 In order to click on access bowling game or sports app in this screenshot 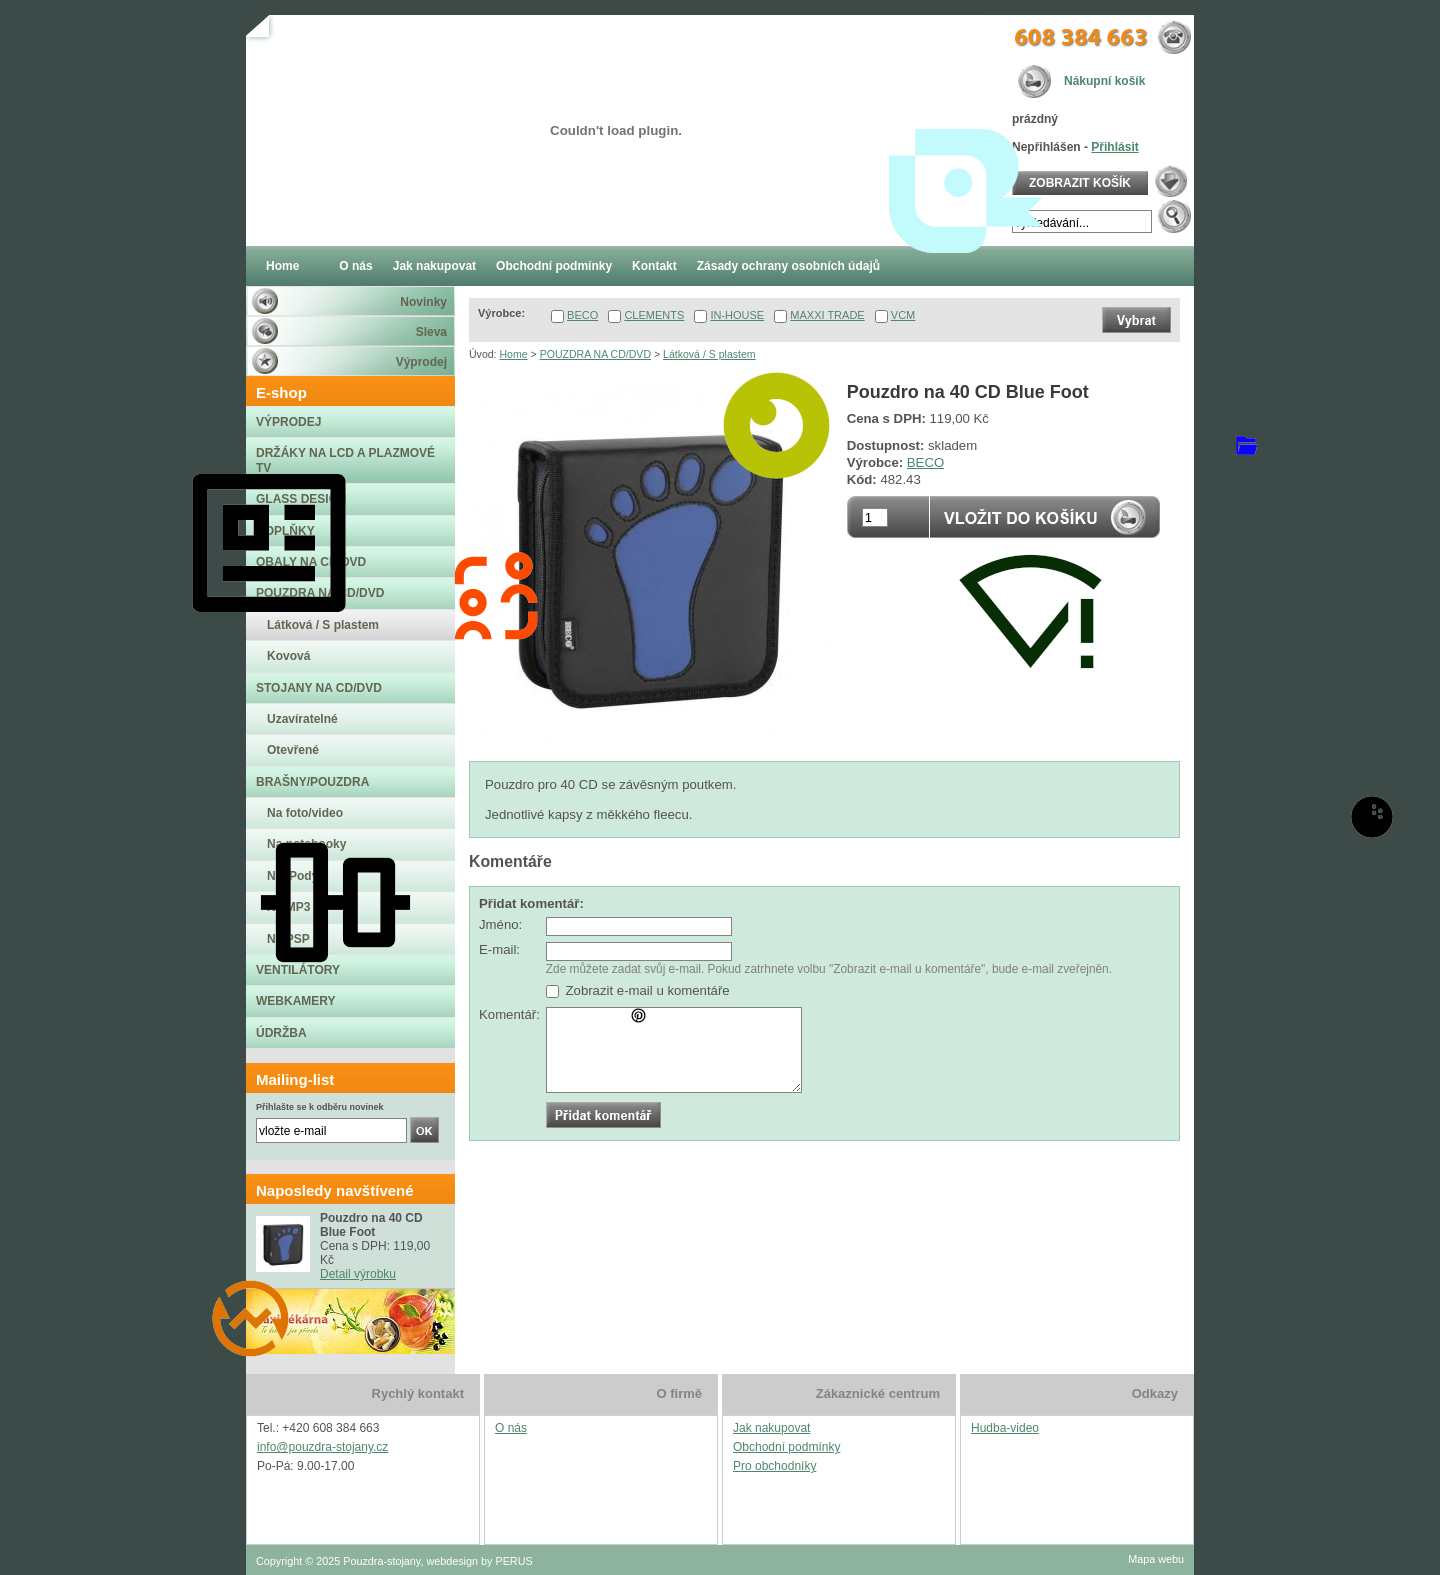, I will do `click(1372, 817)`.